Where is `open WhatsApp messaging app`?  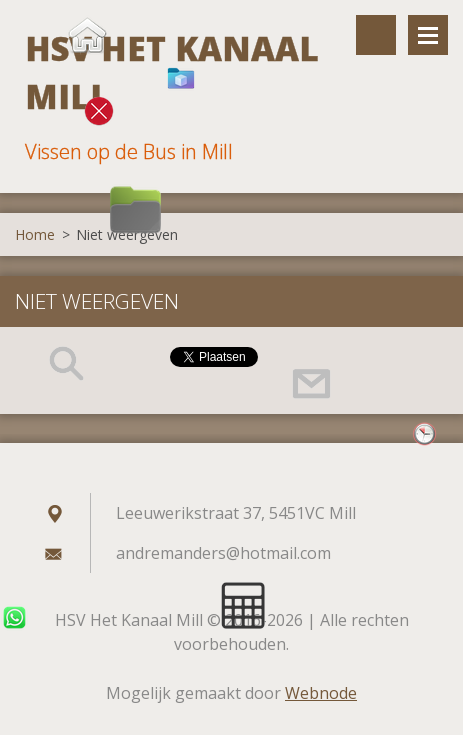
open WhatsApp messaging app is located at coordinates (14, 617).